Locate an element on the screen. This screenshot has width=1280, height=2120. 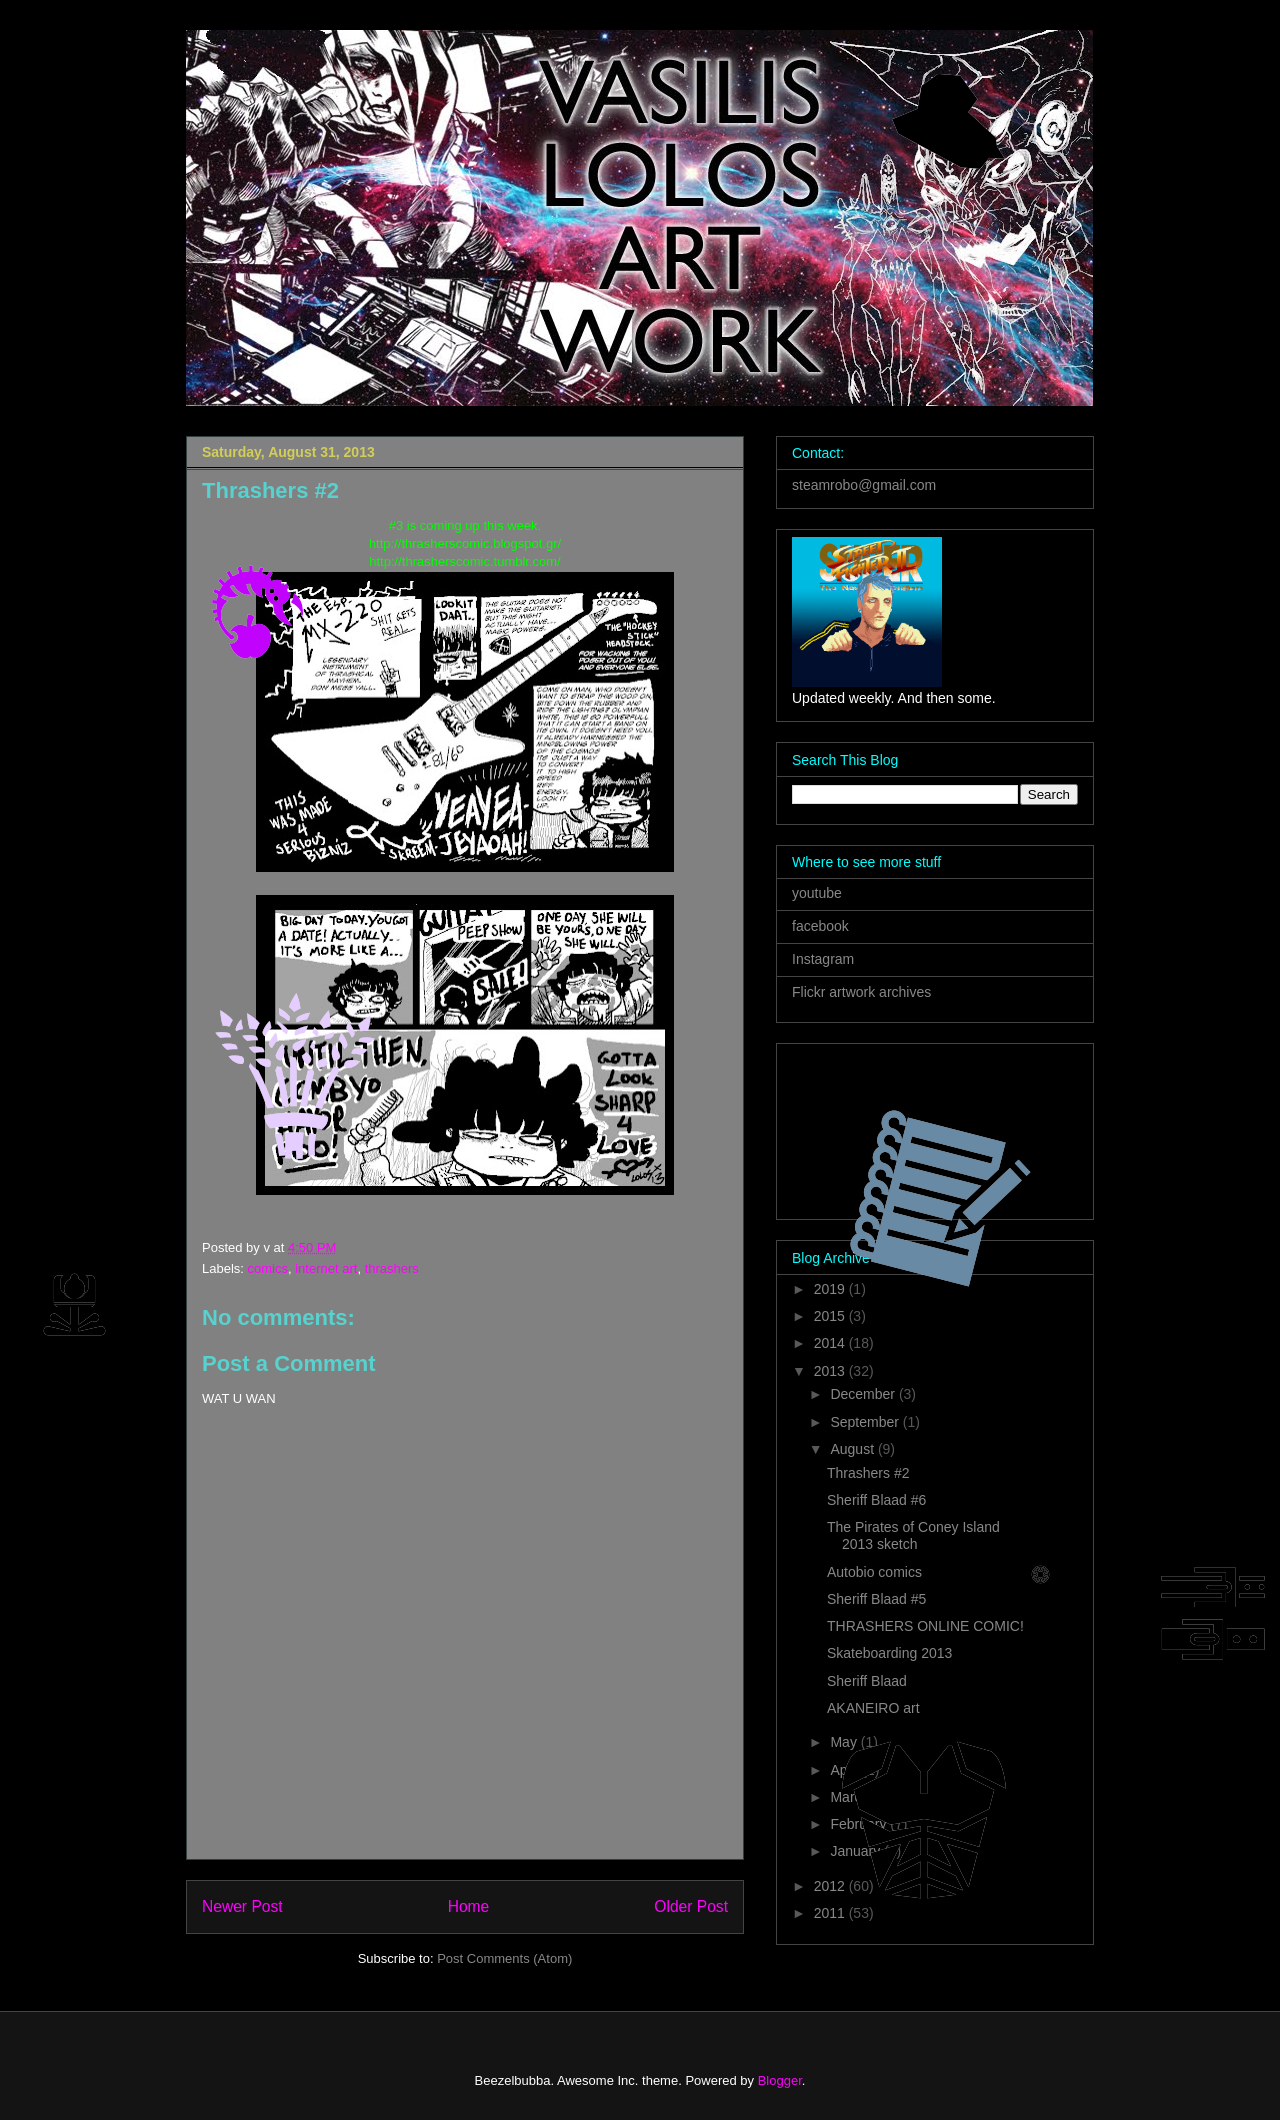
access meditation or mindfulness features is located at coordinates (74, 1304).